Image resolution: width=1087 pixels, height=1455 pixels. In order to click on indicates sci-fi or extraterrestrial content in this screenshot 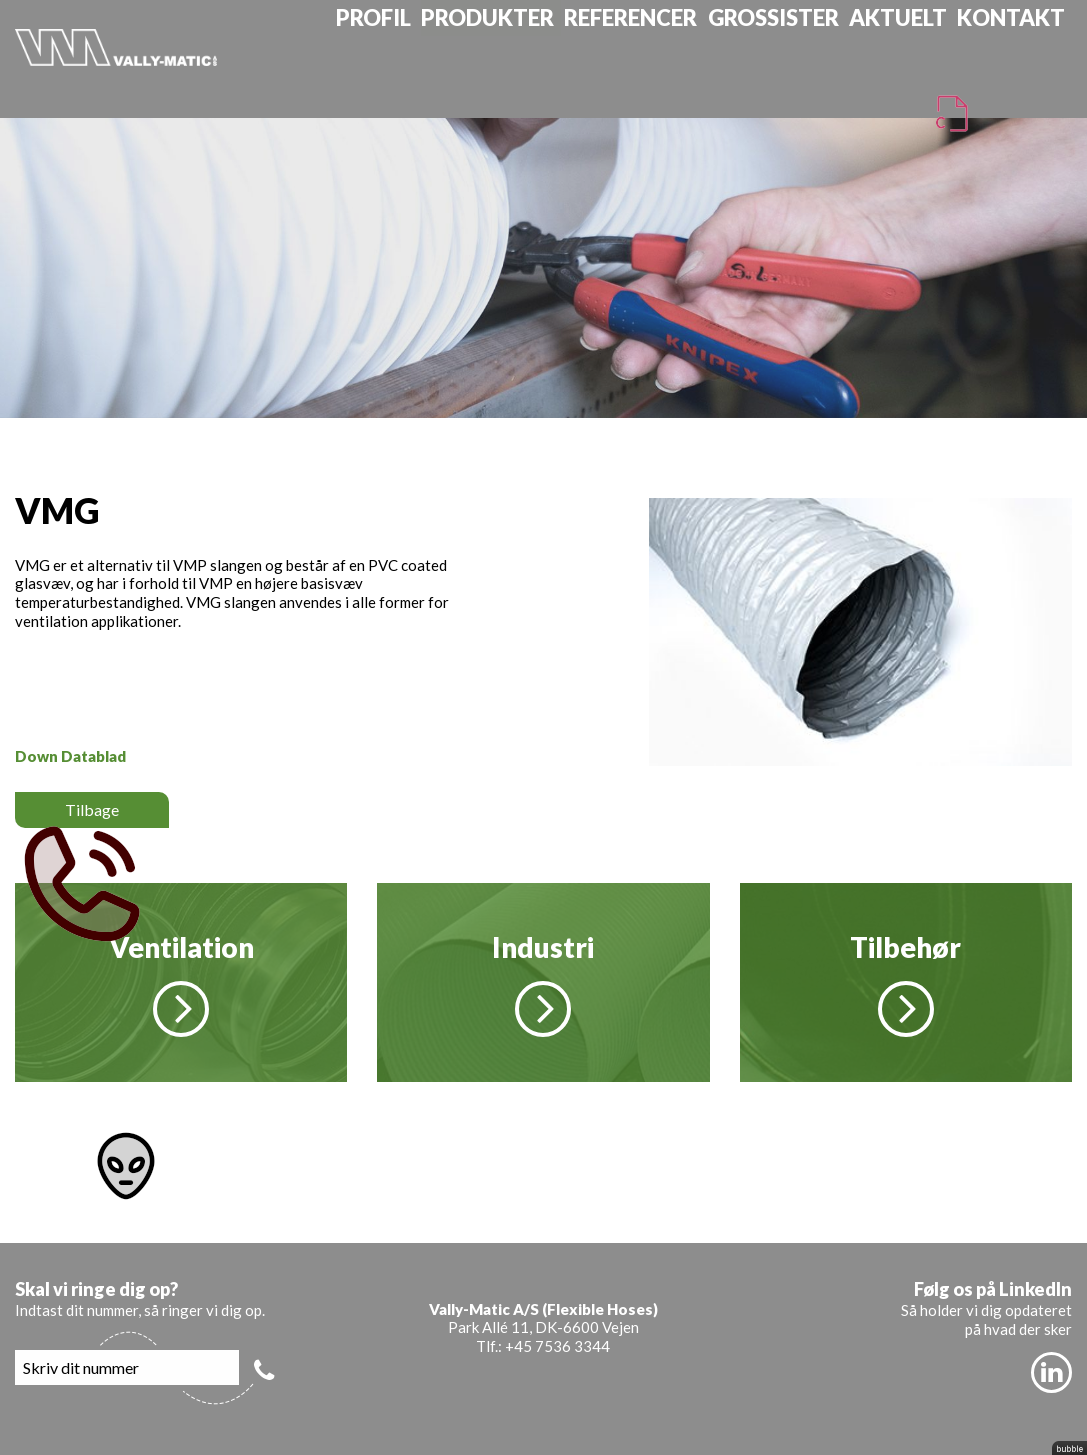, I will do `click(126, 1166)`.